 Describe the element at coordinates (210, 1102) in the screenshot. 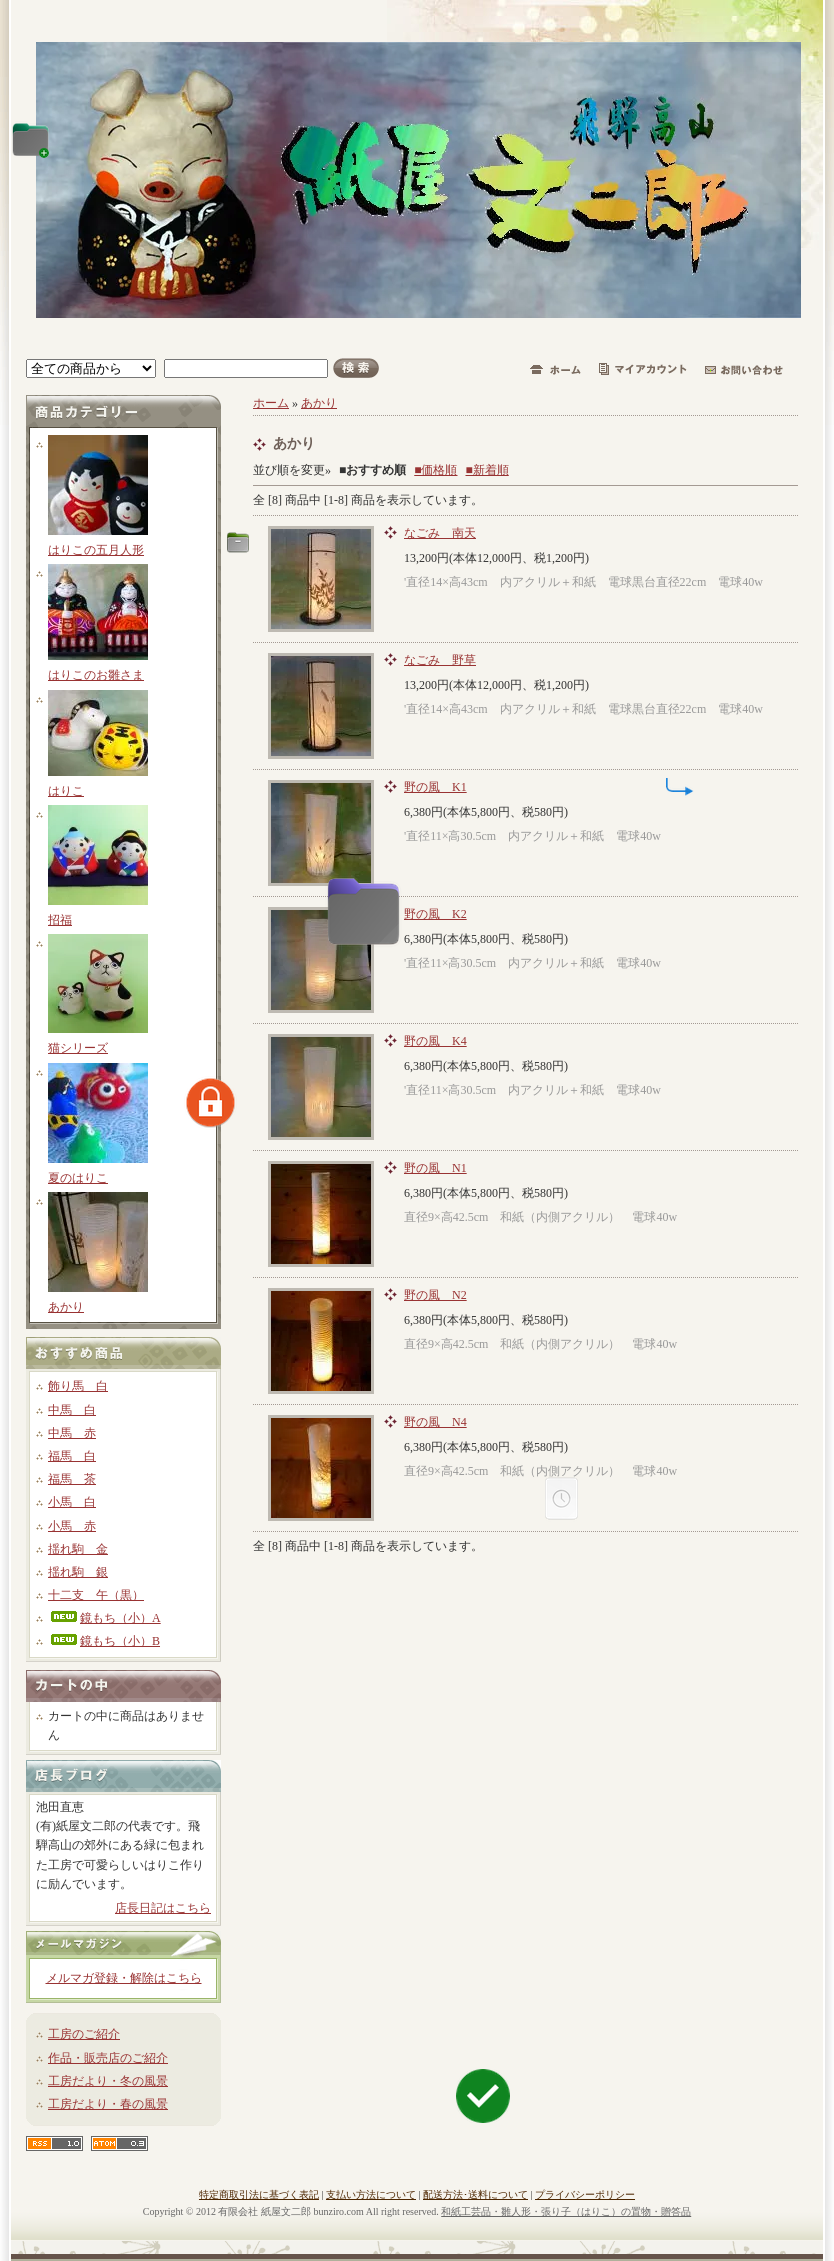

I see `access screen lock or security settings` at that location.